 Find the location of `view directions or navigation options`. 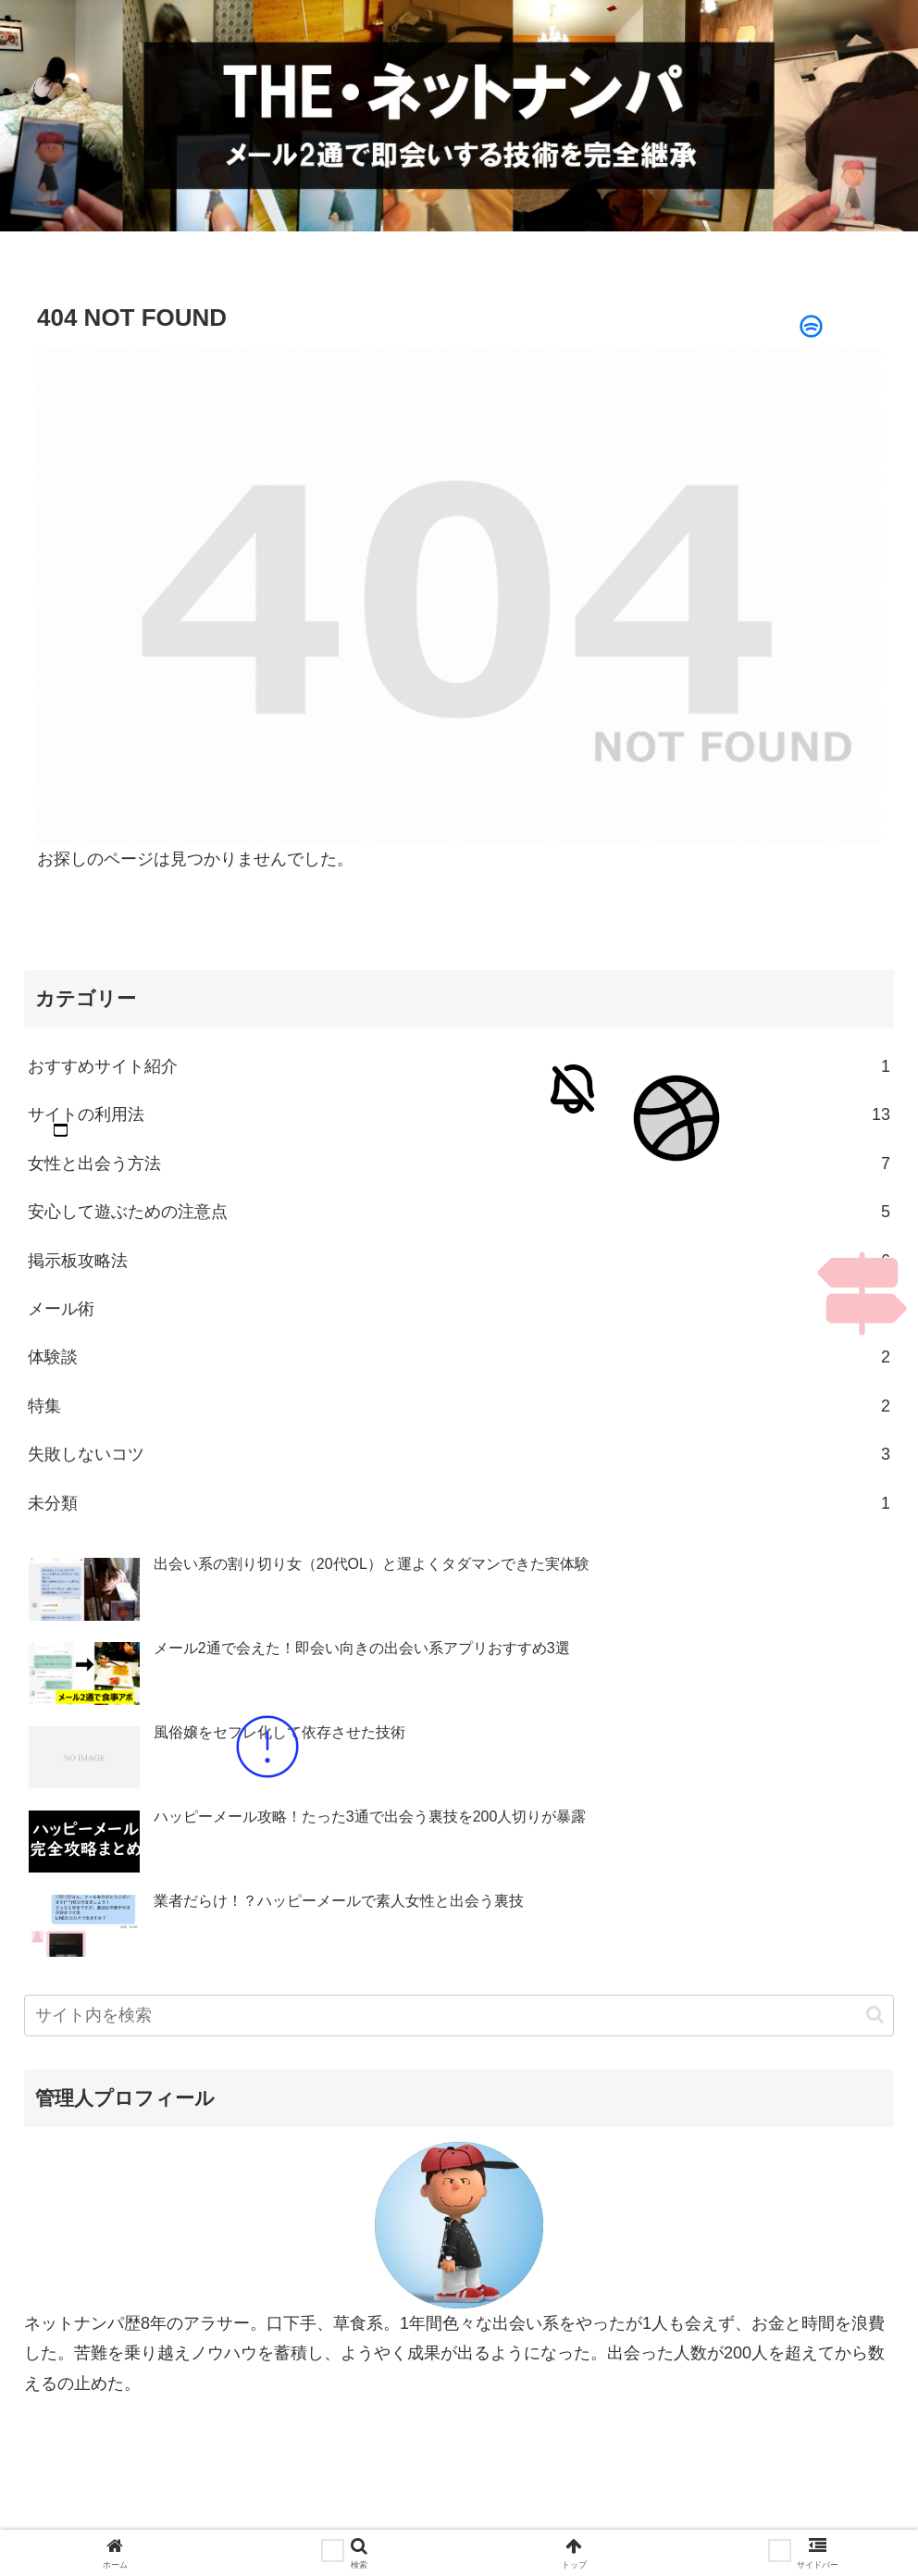

view directions or navigation options is located at coordinates (862, 1293).